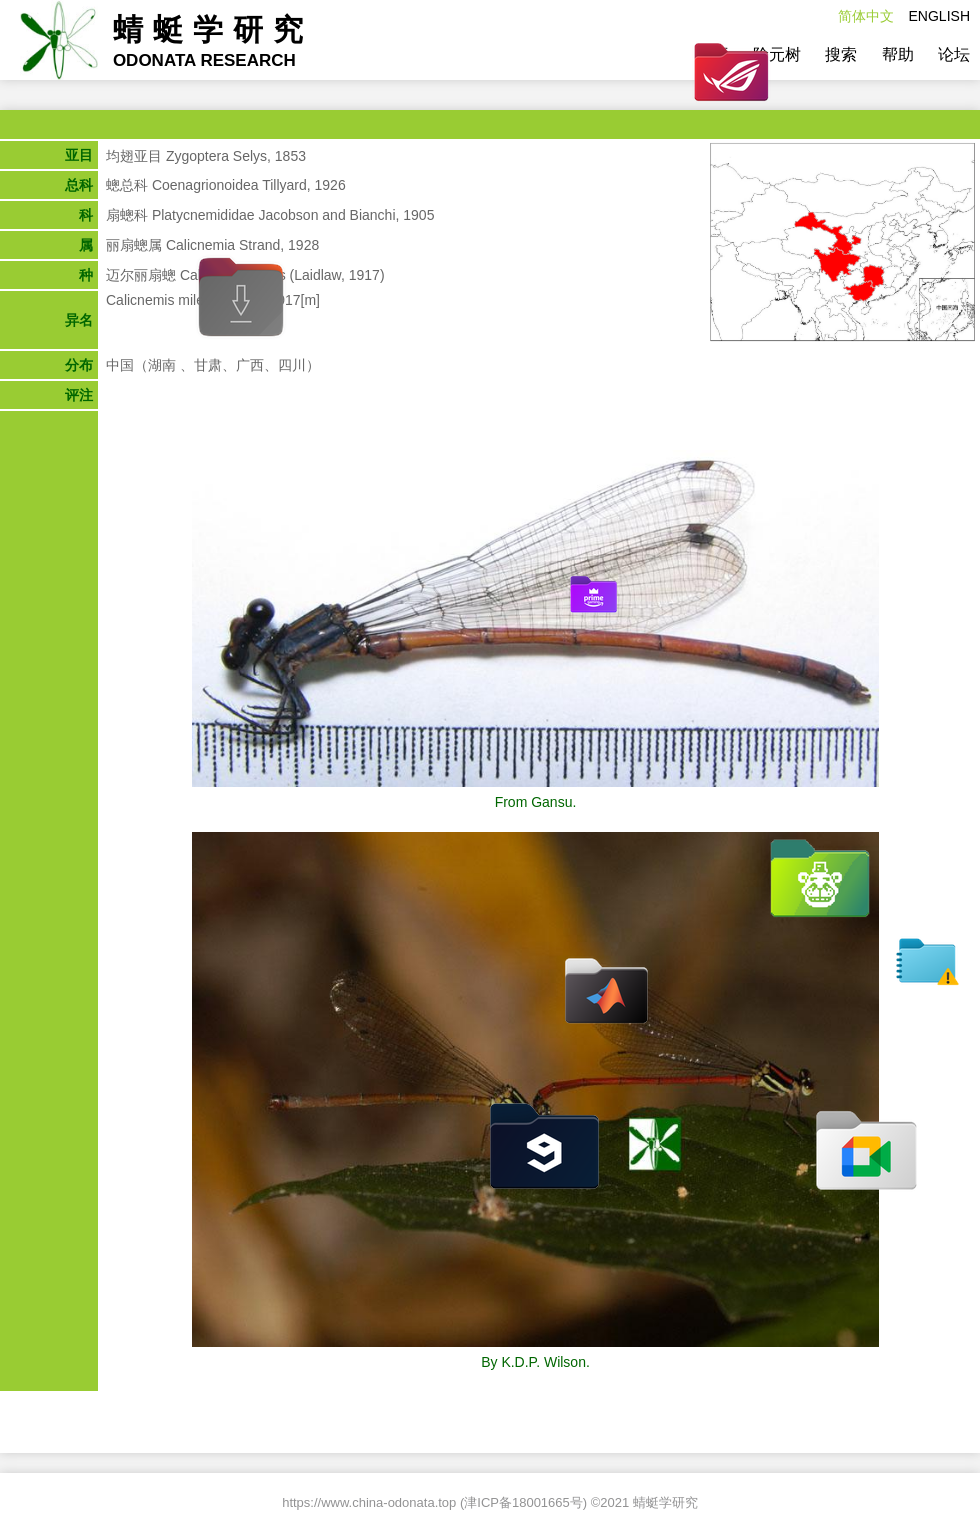 Image resolution: width=980 pixels, height=1533 pixels. Describe the element at coordinates (731, 74) in the screenshot. I see `open ASUS Republic of Gamers files folder` at that location.